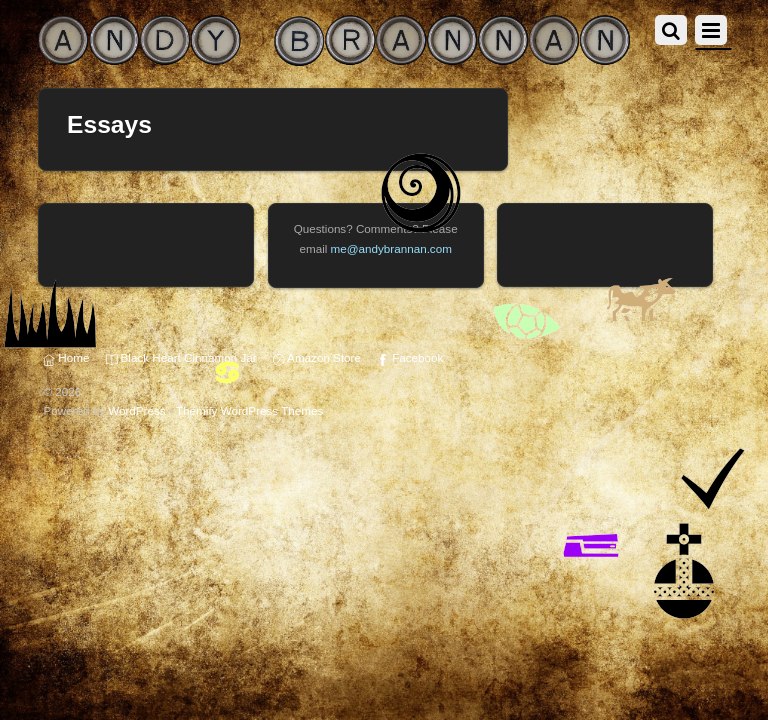 The height and width of the screenshot is (720, 768). What do you see at coordinates (641, 299) in the screenshot?
I see `access farm or livestock management features` at bounding box center [641, 299].